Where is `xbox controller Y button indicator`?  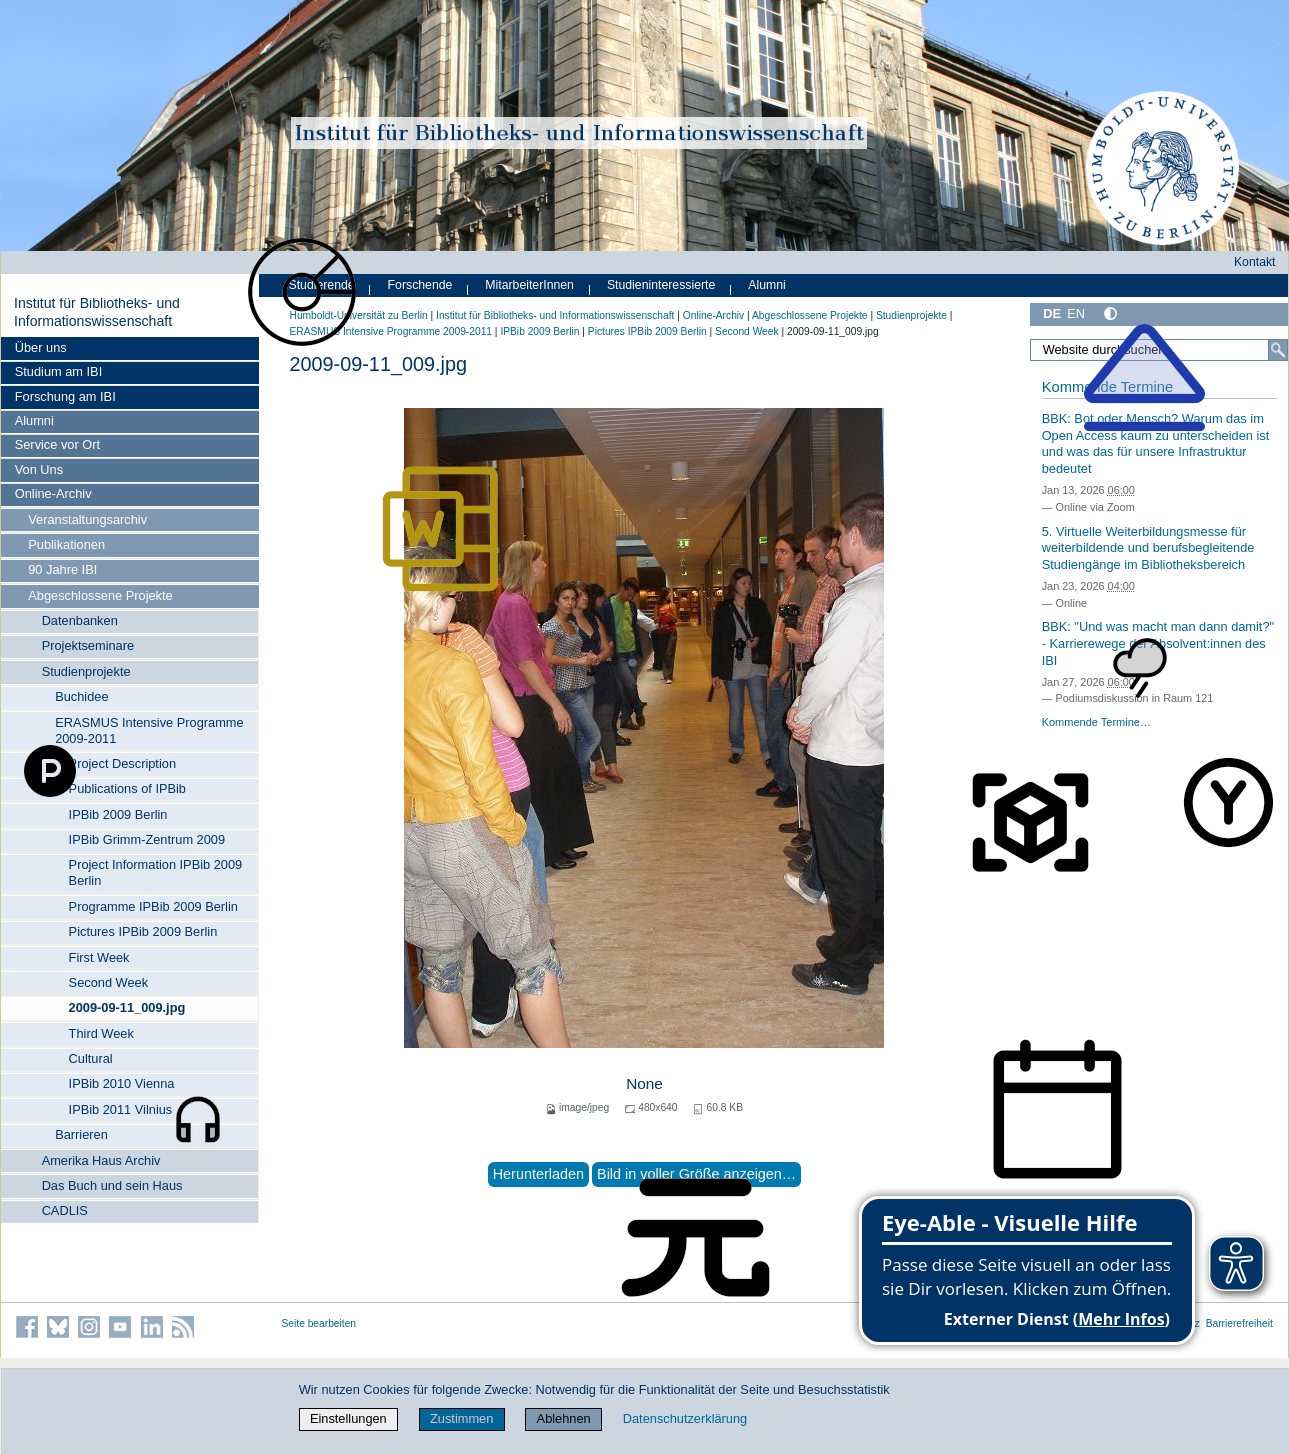 xbox controller Y button indicator is located at coordinates (1228, 802).